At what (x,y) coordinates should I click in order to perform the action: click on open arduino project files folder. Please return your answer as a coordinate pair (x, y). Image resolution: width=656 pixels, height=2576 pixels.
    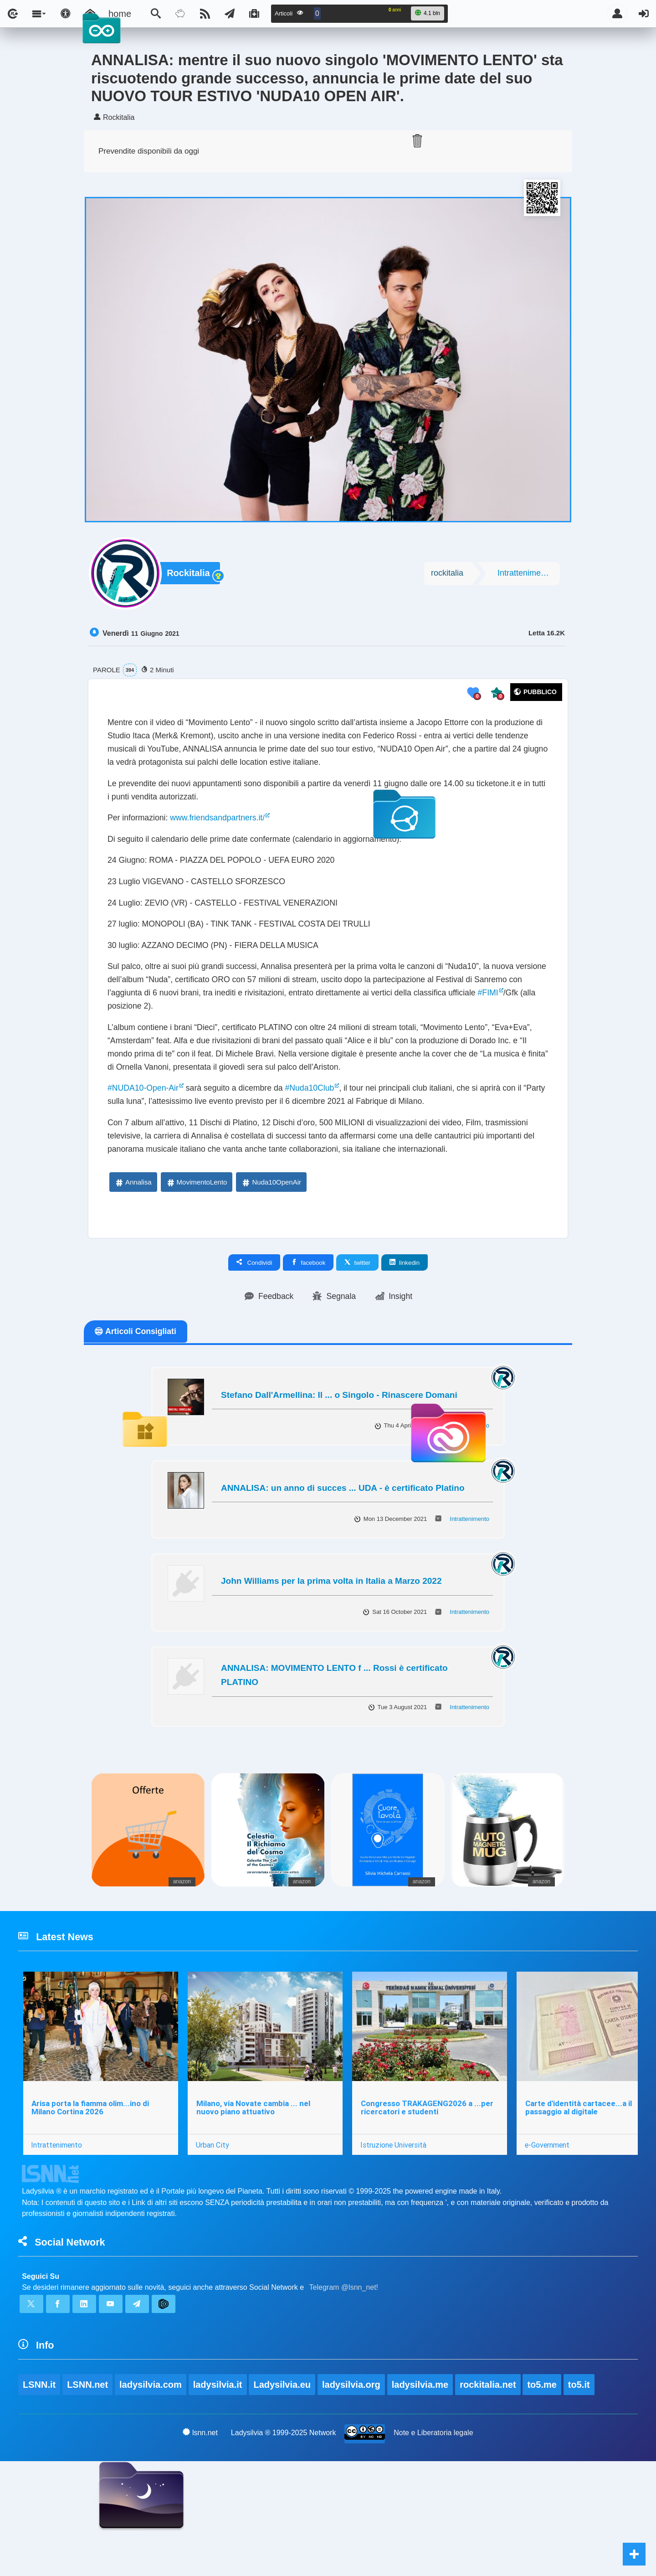
    Looking at the image, I should click on (101, 29).